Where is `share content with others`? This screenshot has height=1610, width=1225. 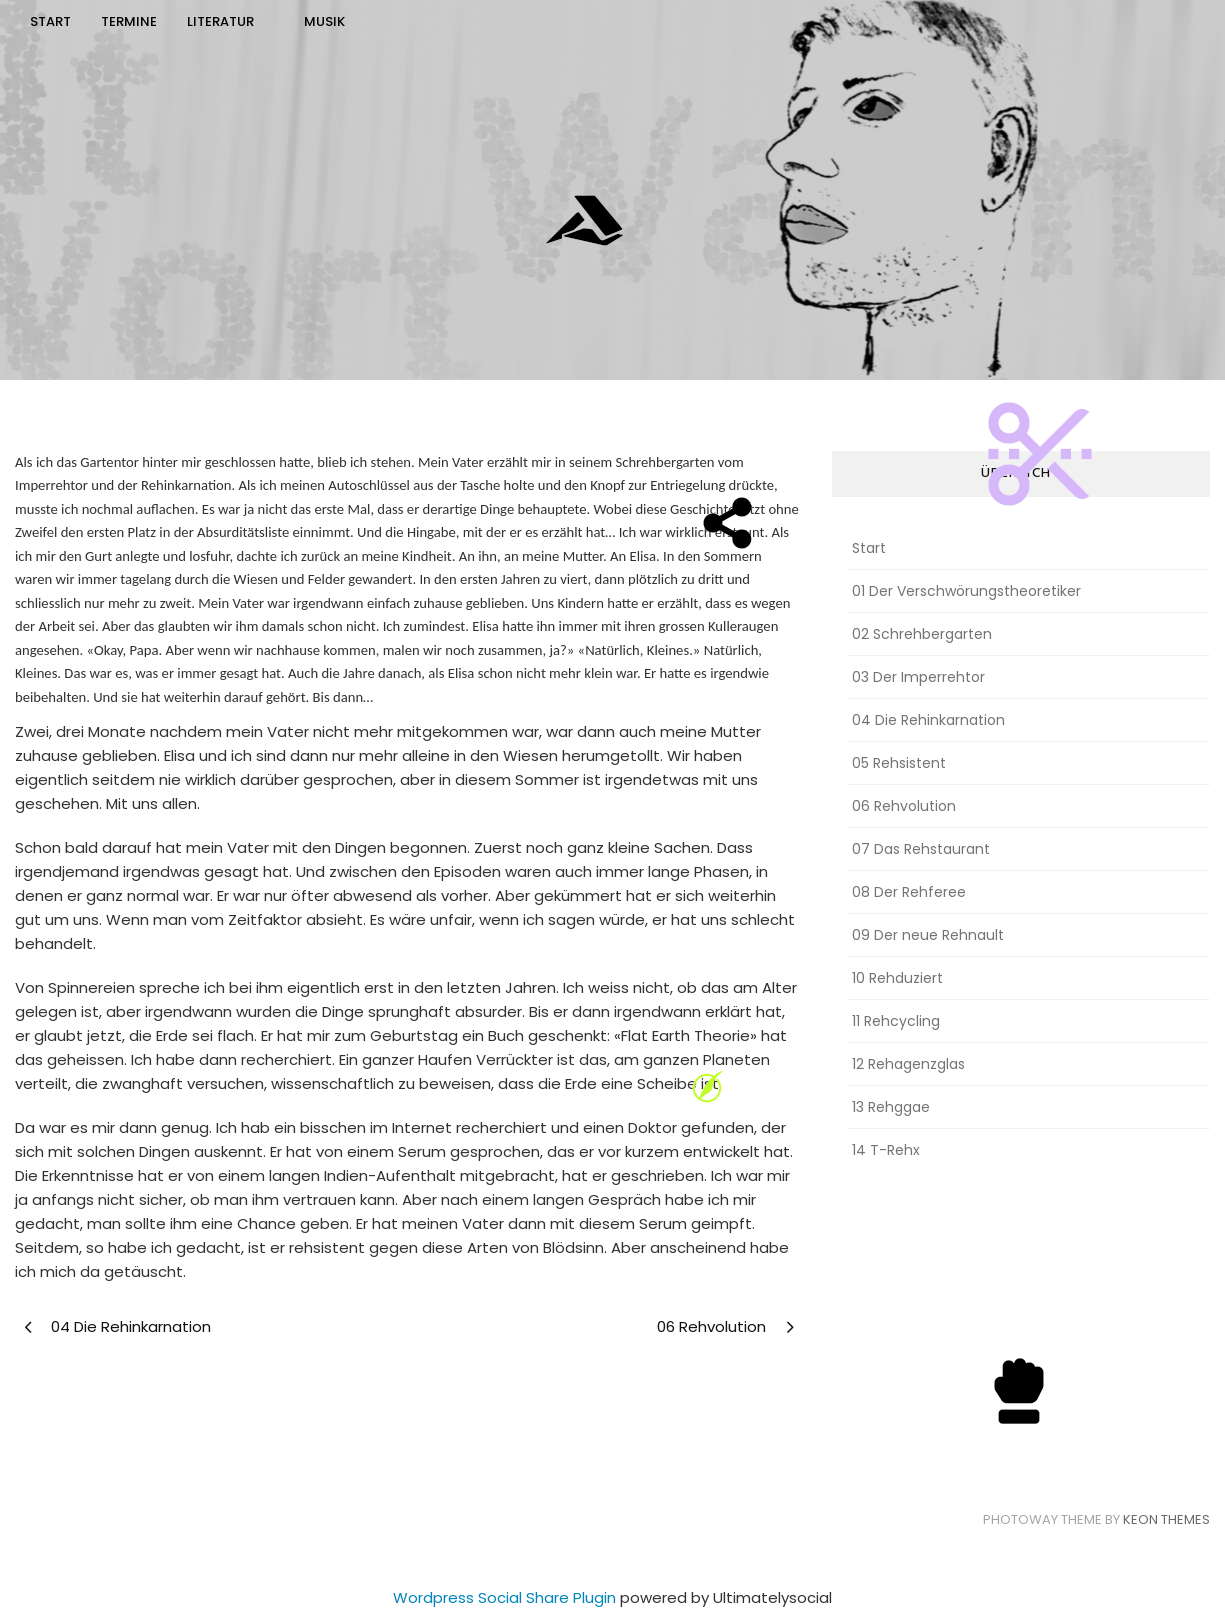 share content with others is located at coordinates (729, 523).